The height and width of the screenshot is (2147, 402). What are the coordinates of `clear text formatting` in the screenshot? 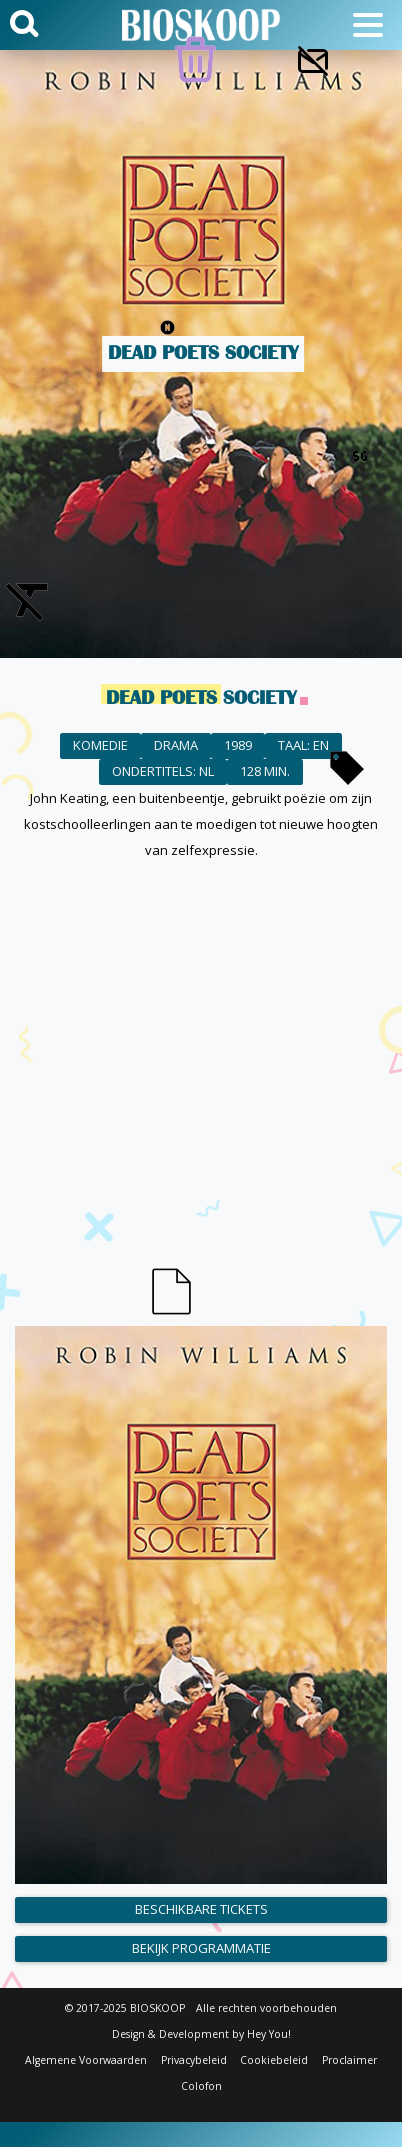 It's located at (29, 600).